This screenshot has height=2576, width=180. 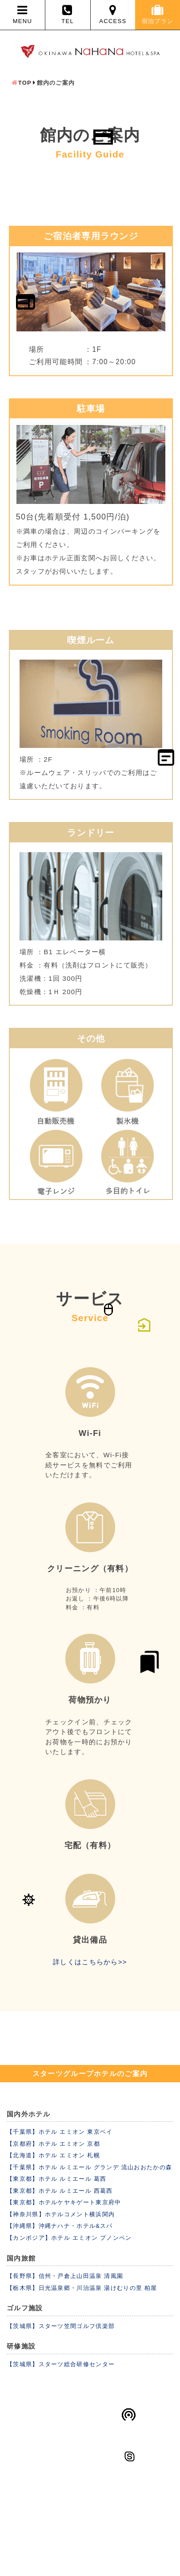 I want to click on mouse input device settings, so click(x=108, y=1310).